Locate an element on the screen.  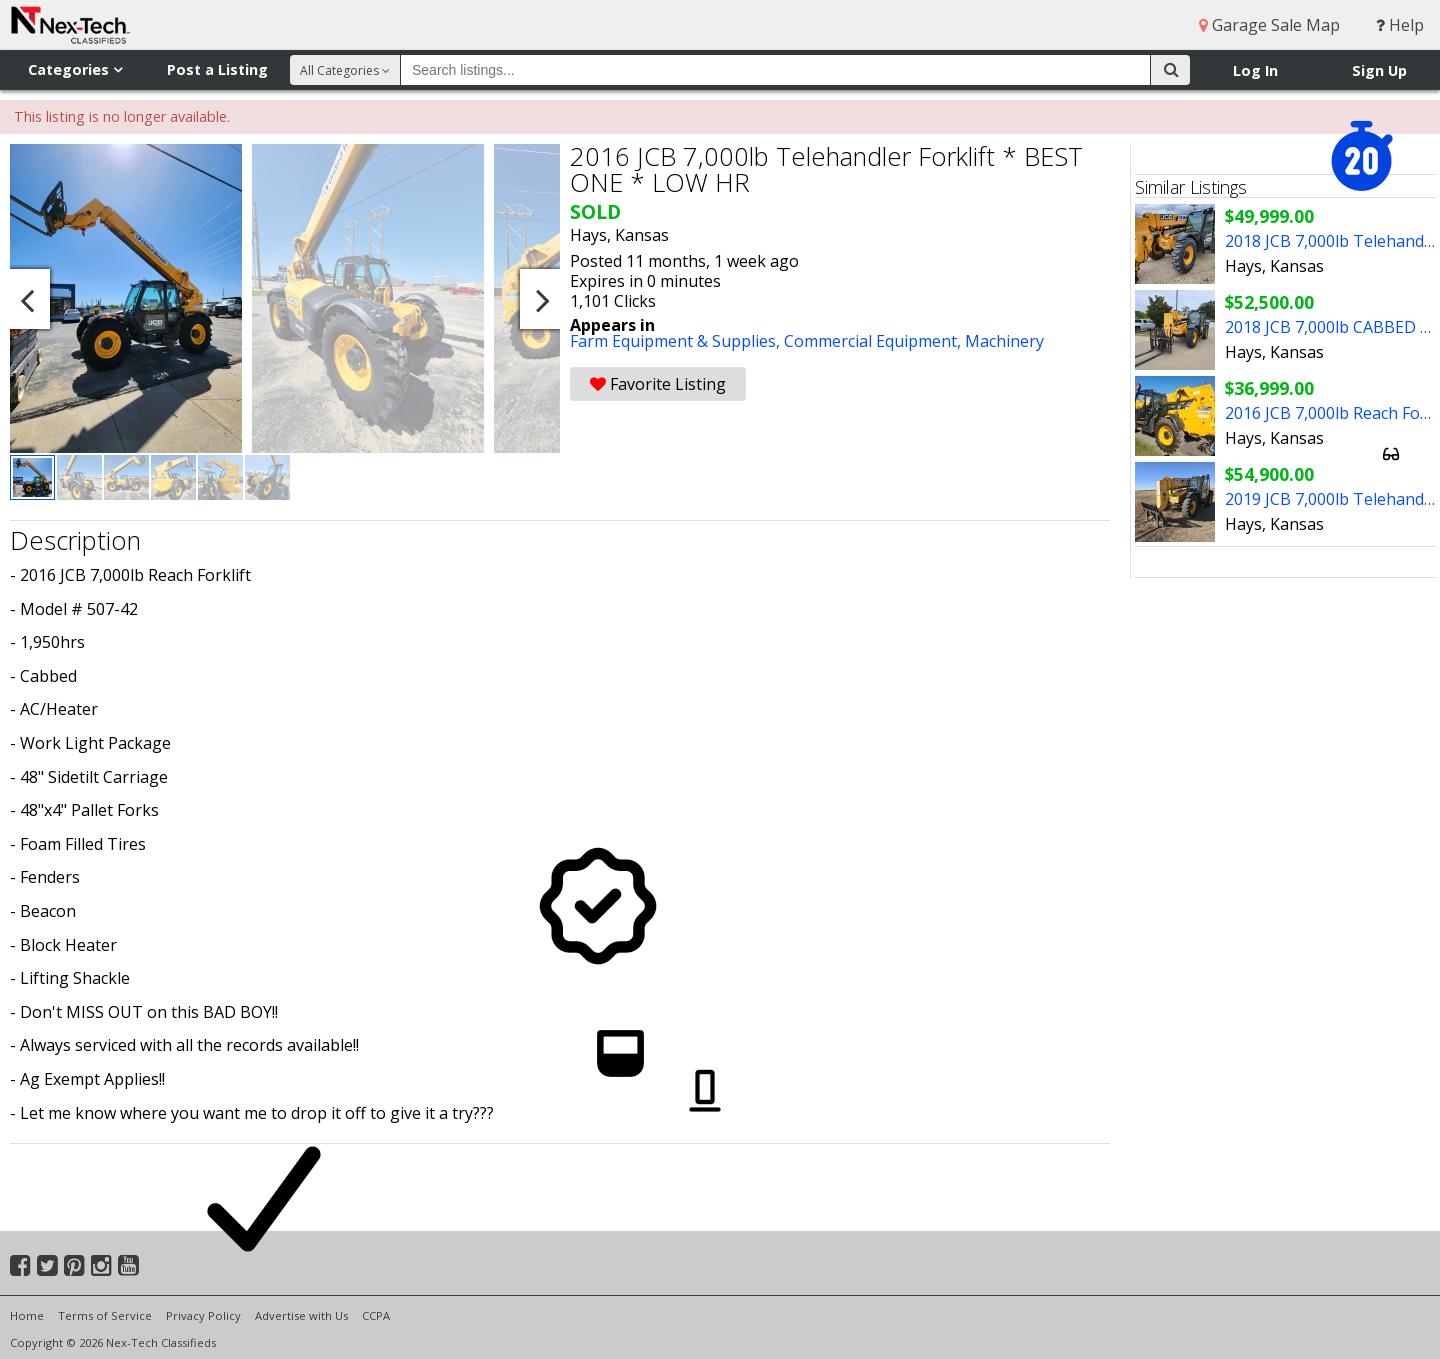
enable reading mode or accessibility features is located at coordinates (1391, 454).